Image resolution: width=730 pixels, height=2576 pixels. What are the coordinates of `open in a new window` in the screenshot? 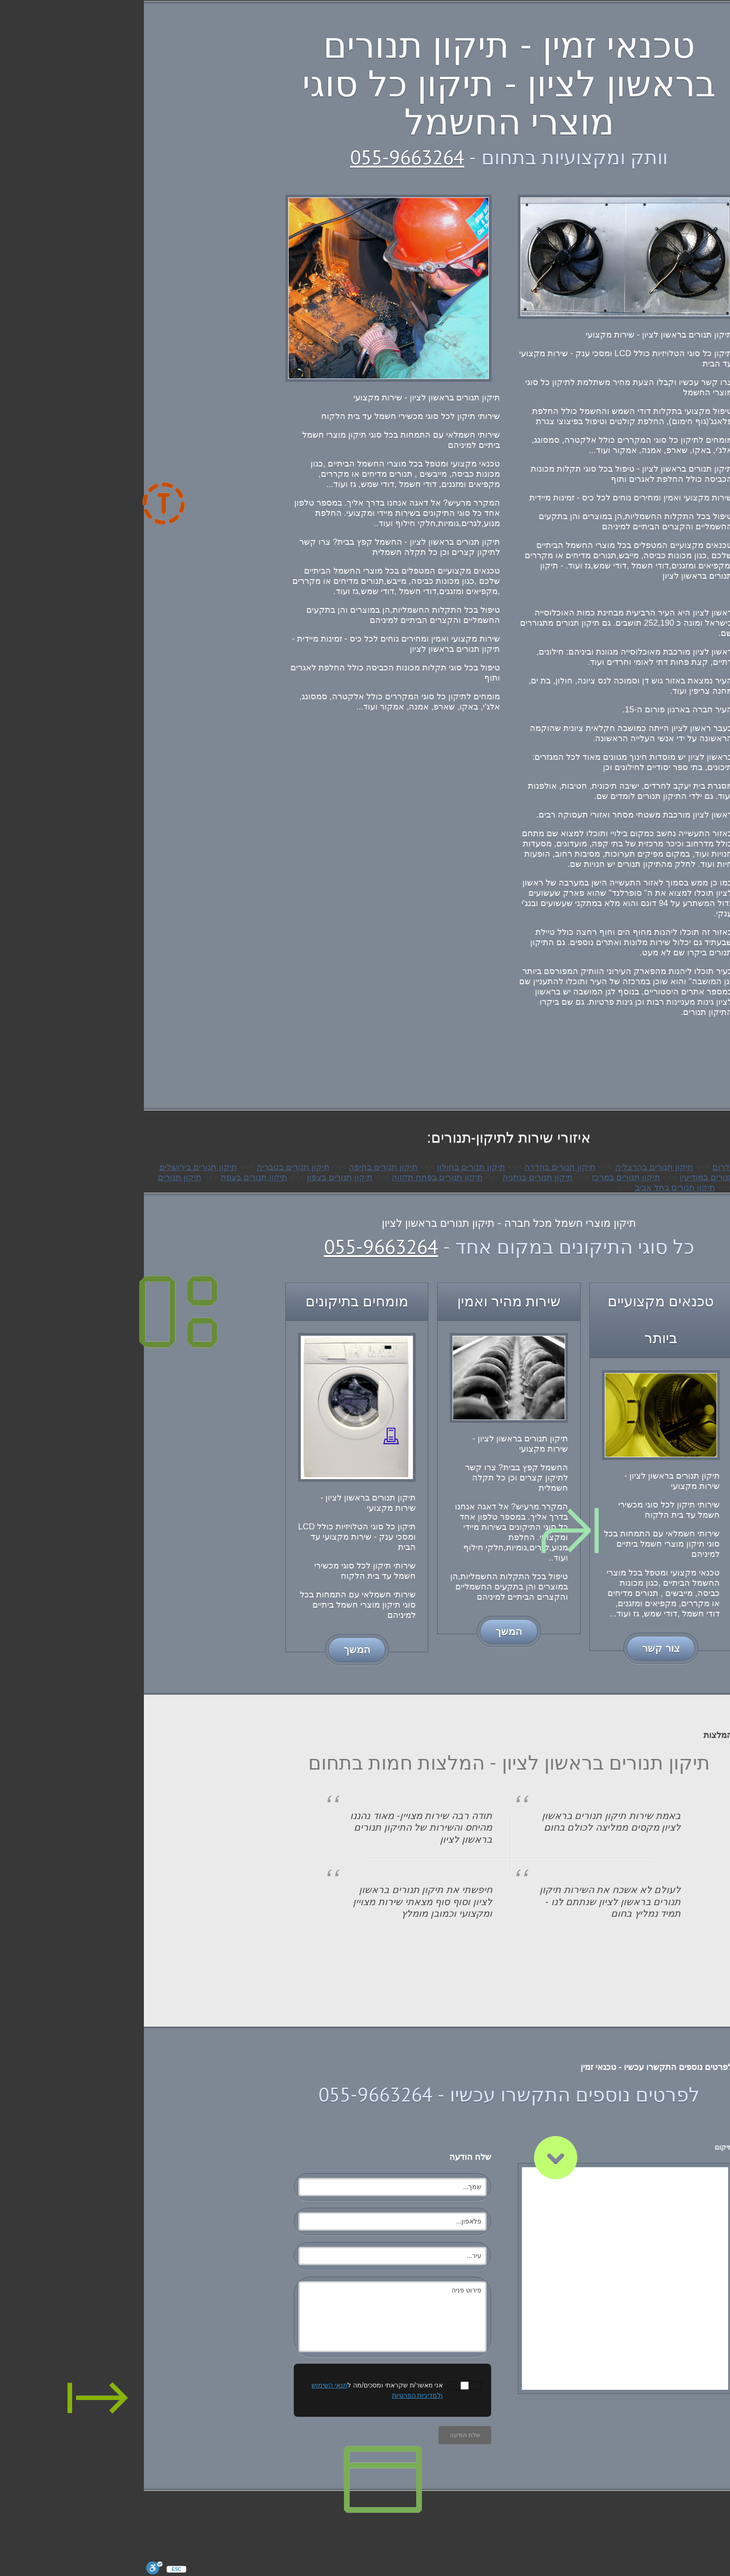 It's located at (383, 2479).